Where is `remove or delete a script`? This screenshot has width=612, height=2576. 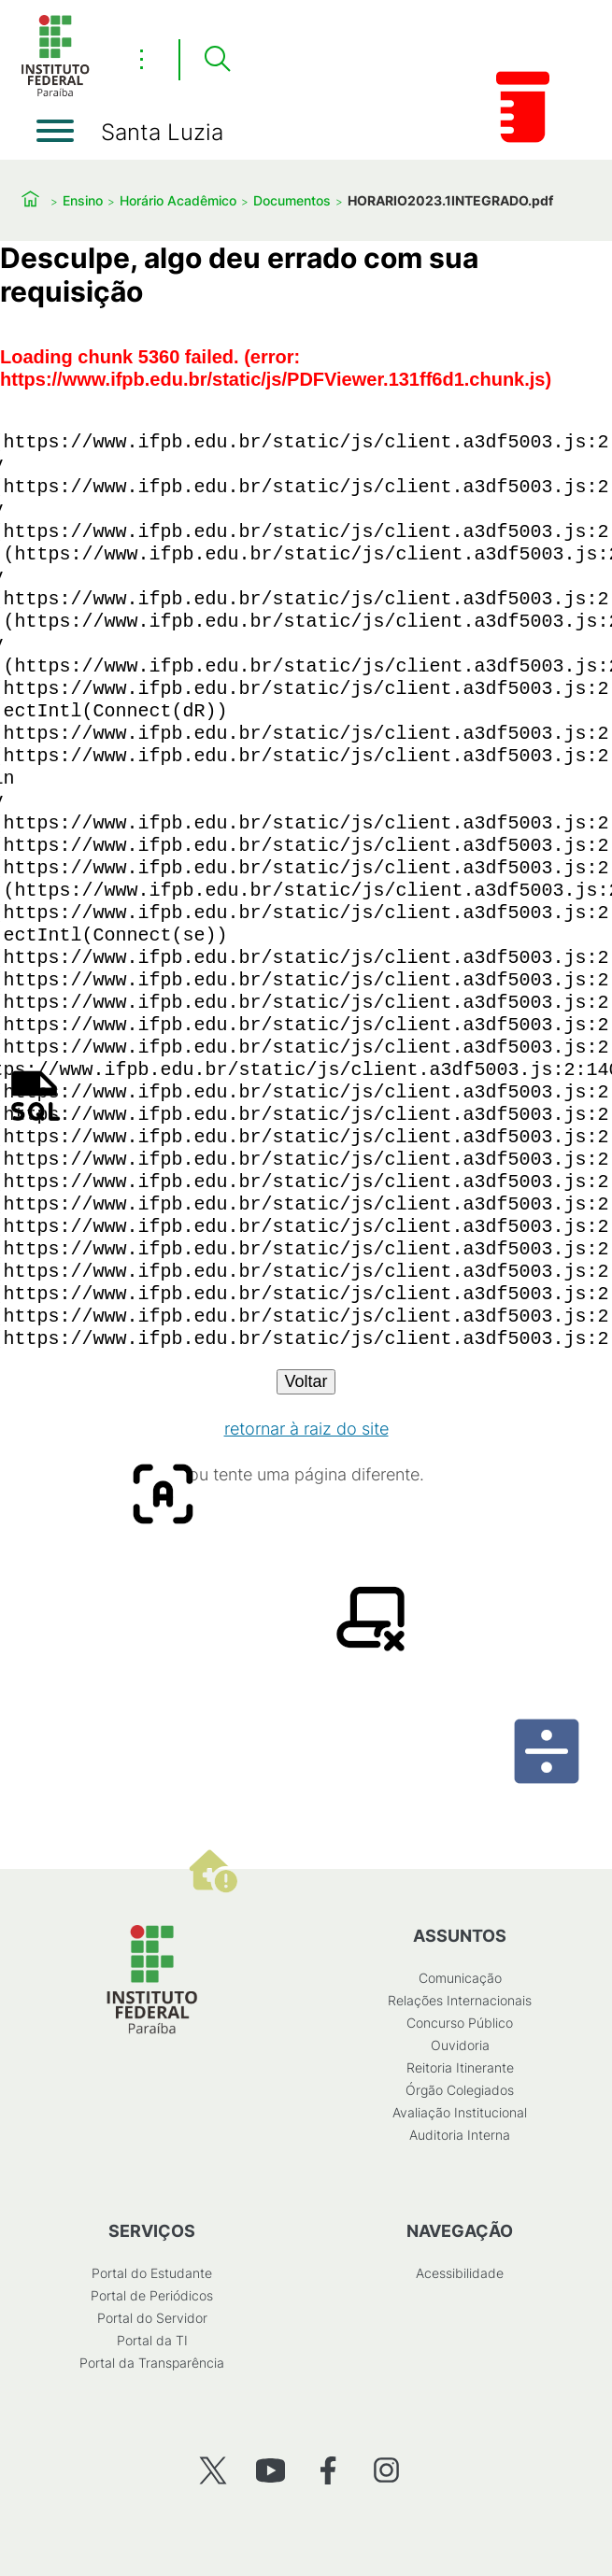 remove or delete a script is located at coordinates (370, 1617).